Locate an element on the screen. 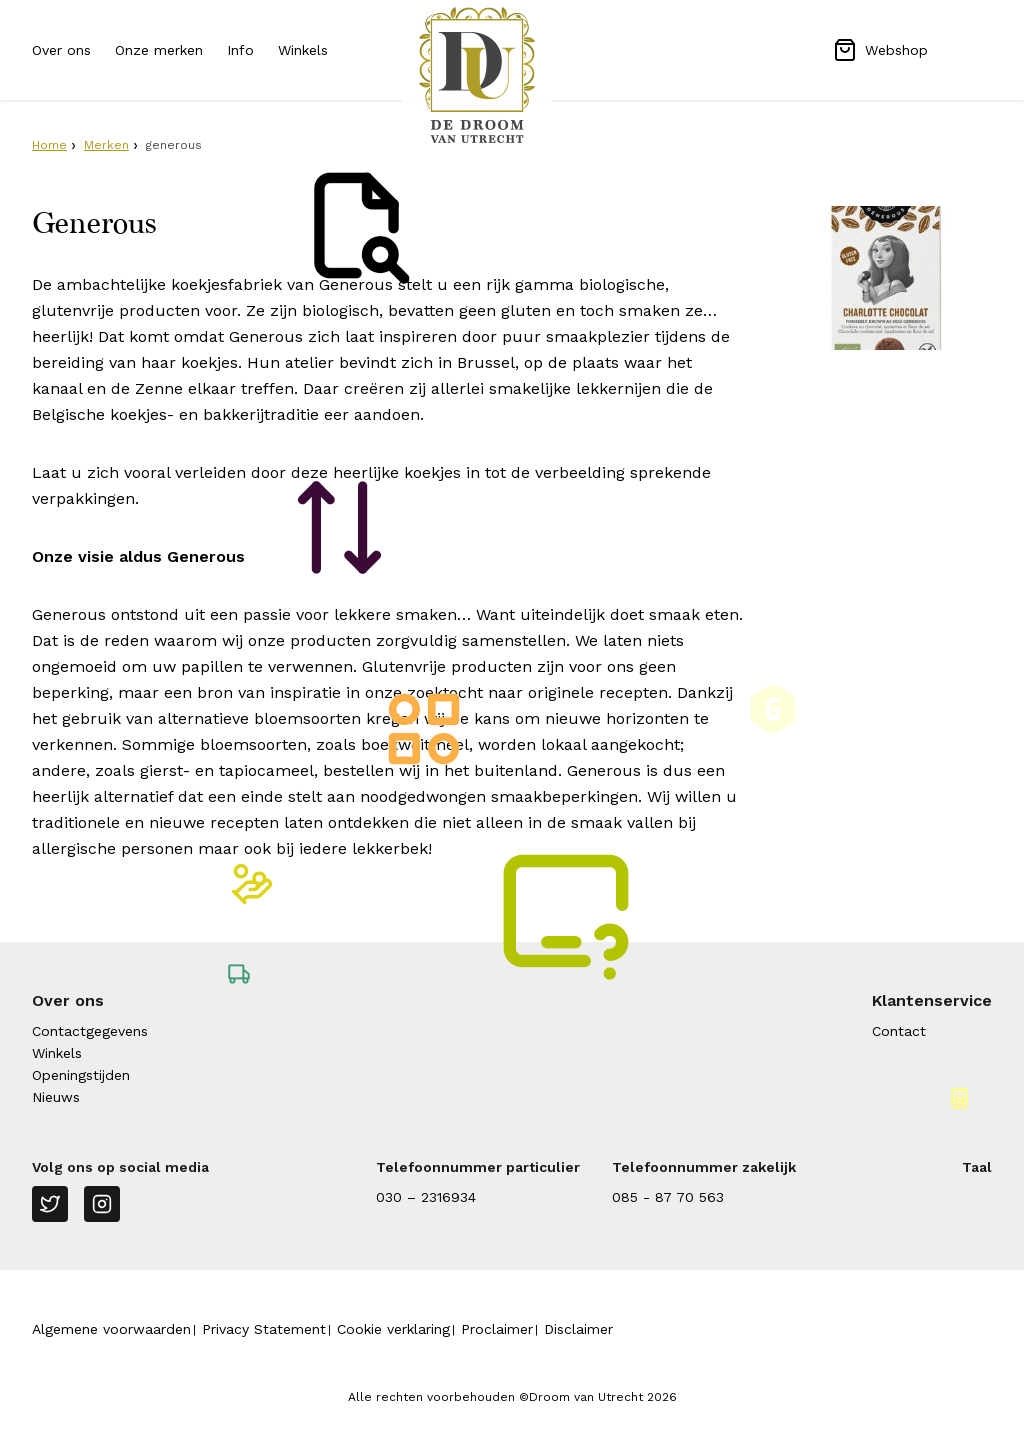 This screenshot has width=1024, height=1453. sort items in ascending or descending order is located at coordinates (339, 527).